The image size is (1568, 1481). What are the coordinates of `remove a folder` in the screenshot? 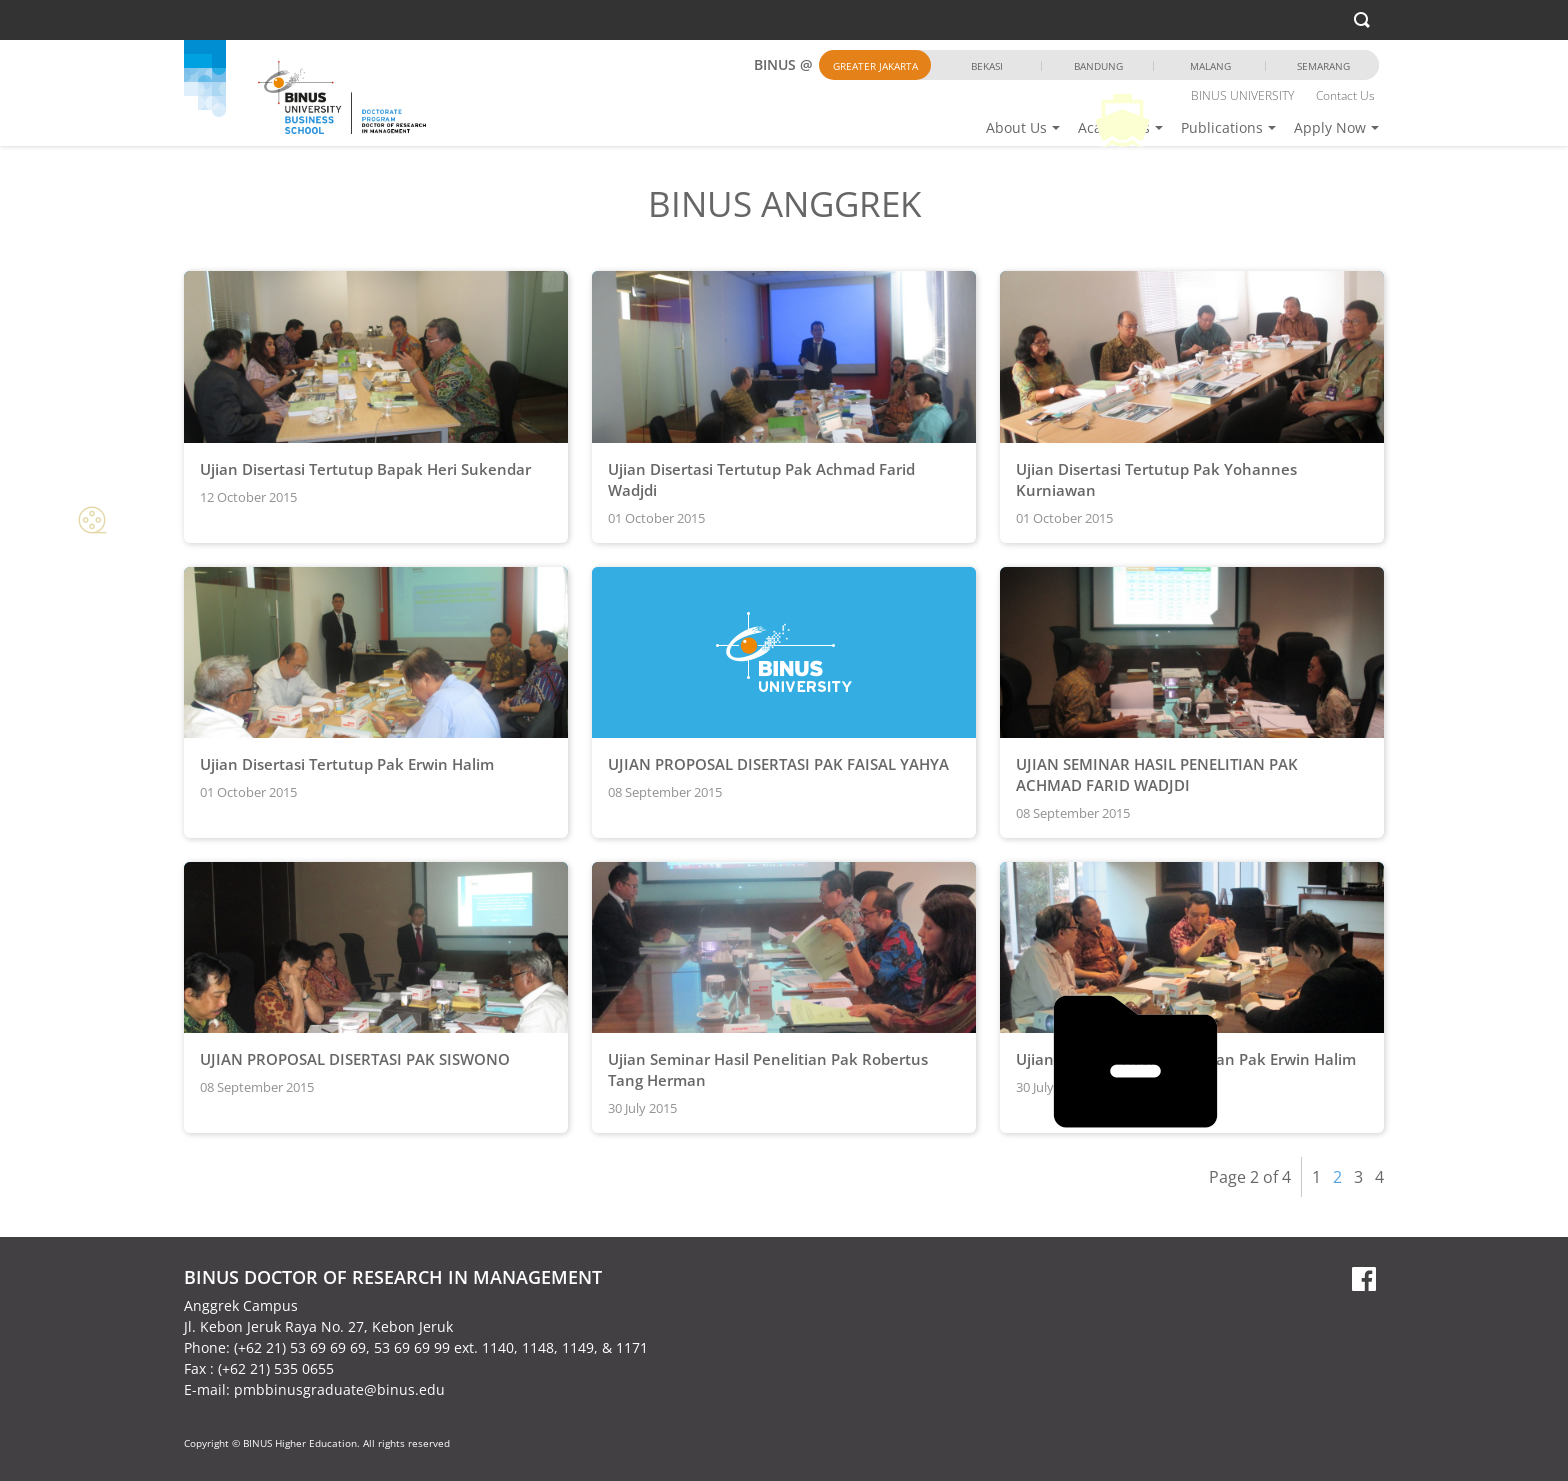 It's located at (1135, 1058).